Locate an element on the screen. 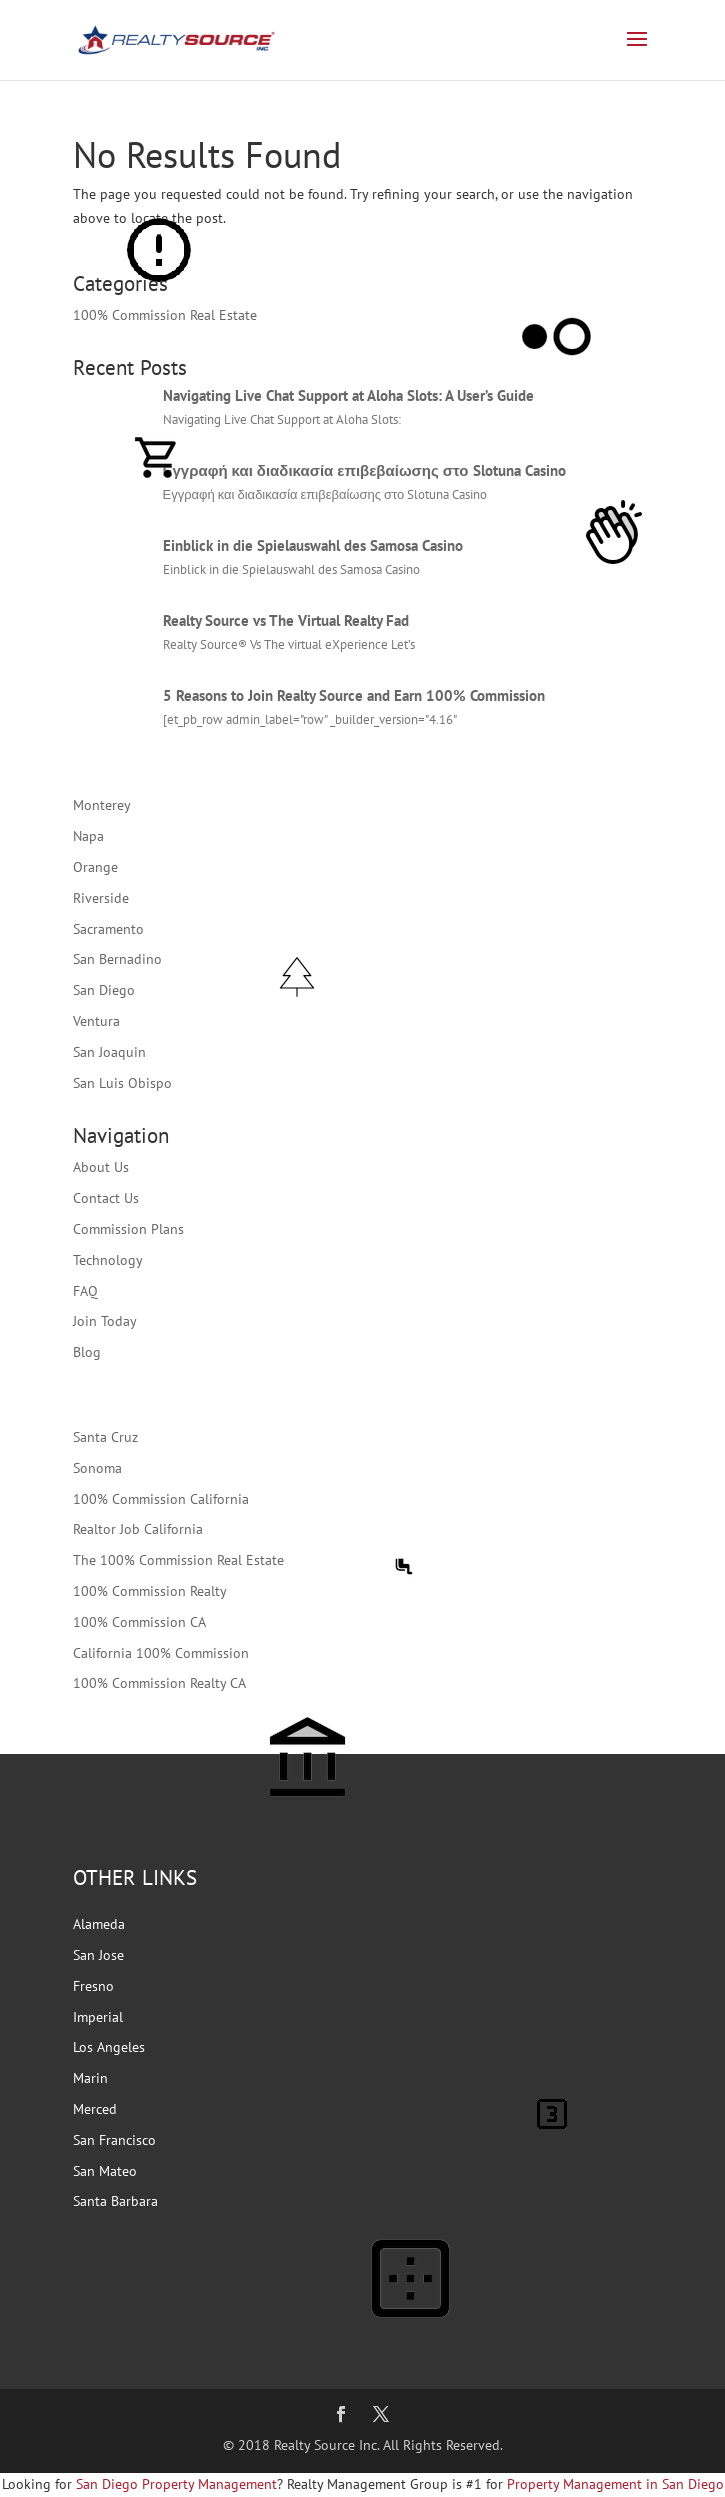 The image size is (725, 2497). give applause or show appreciation is located at coordinates (613, 532).